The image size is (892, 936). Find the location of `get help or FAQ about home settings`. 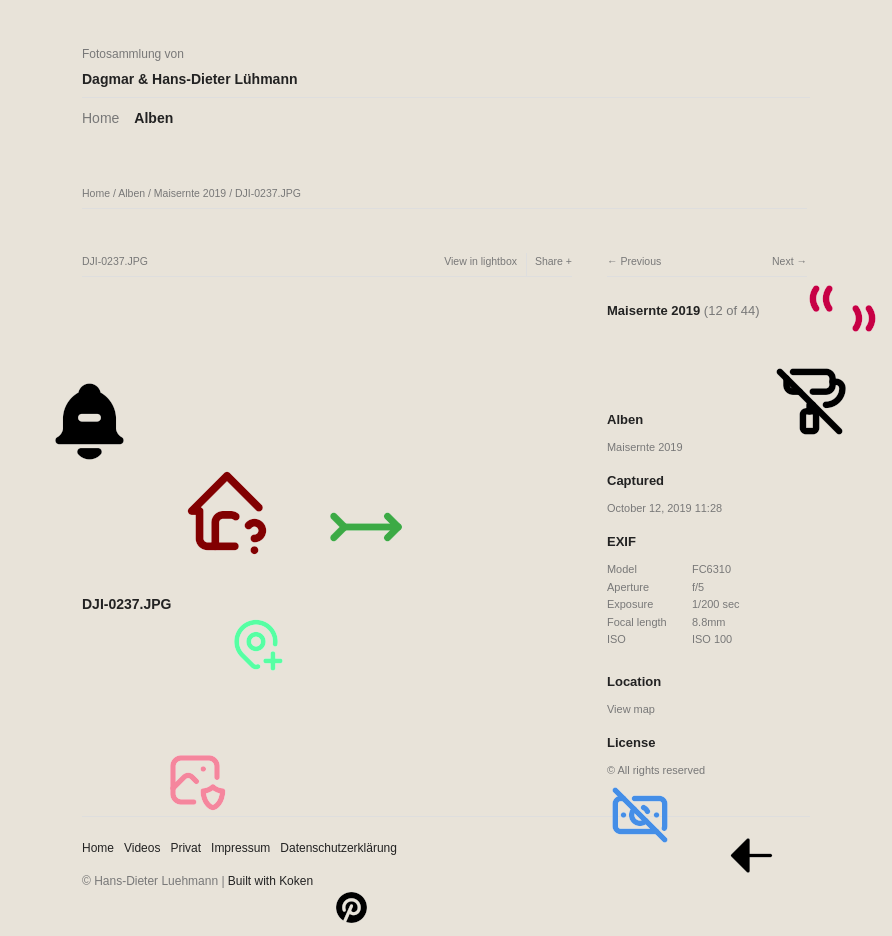

get help or FAQ about home settings is located at coordinates (227, 511).